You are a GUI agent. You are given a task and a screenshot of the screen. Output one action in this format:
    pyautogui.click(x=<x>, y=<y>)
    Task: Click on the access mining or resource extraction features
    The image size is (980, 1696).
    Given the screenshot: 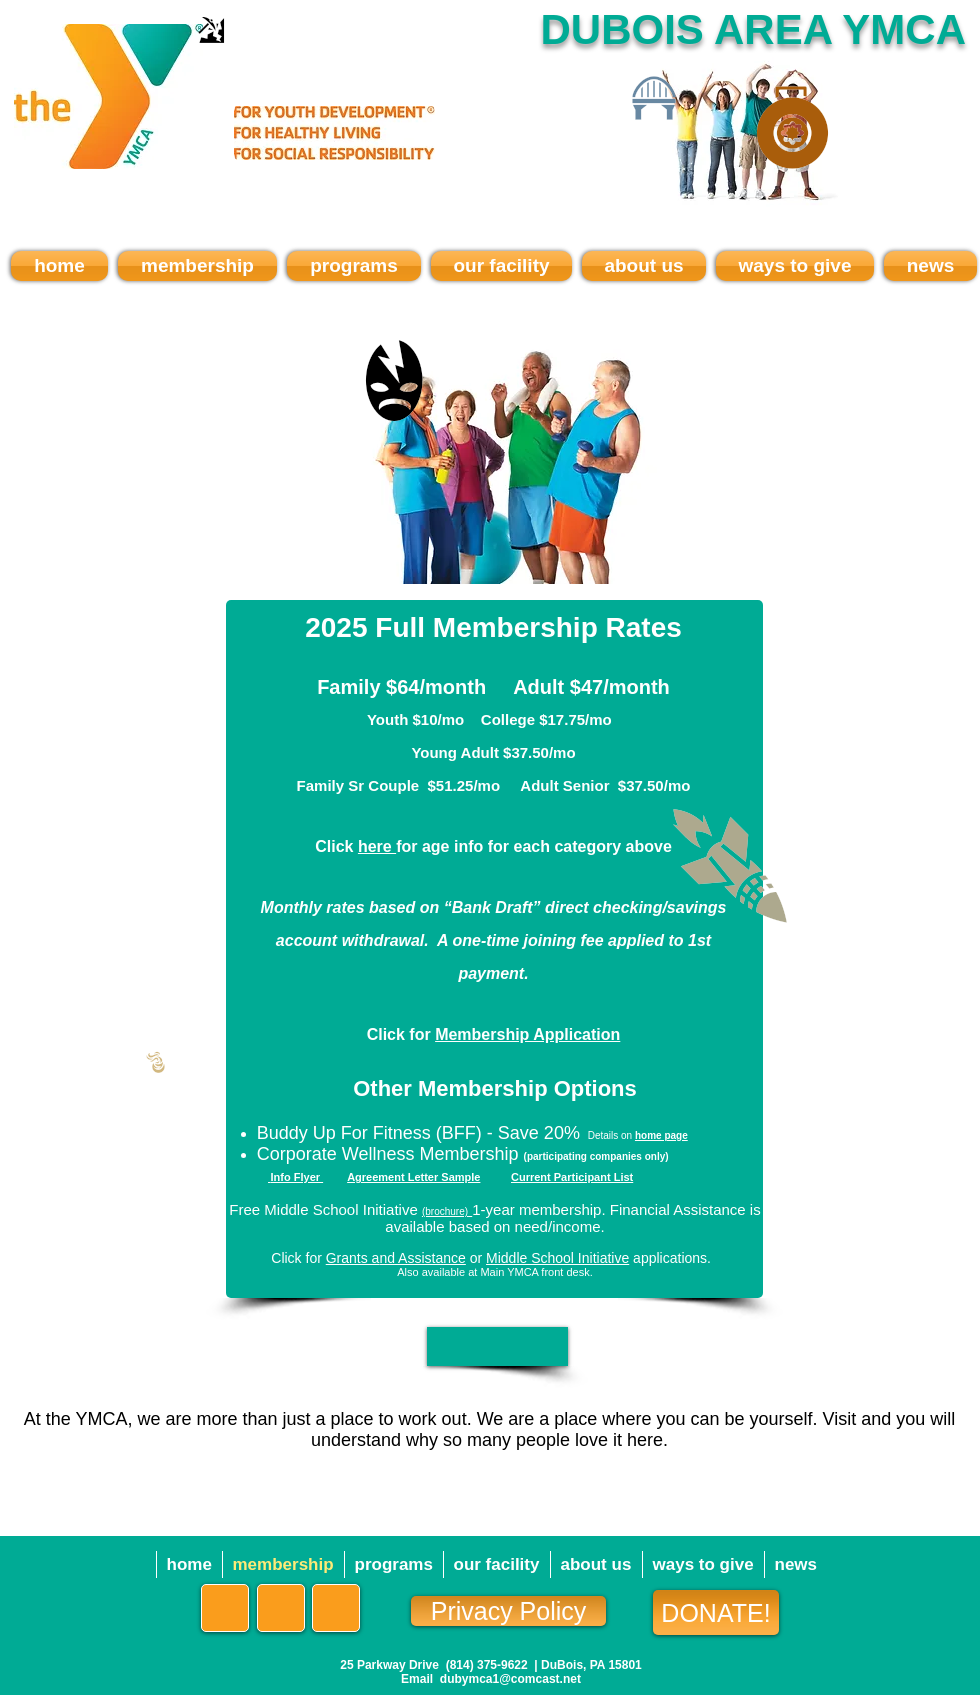 What is the action you would take?
    pyautogui.click(x=211, y=30)
    